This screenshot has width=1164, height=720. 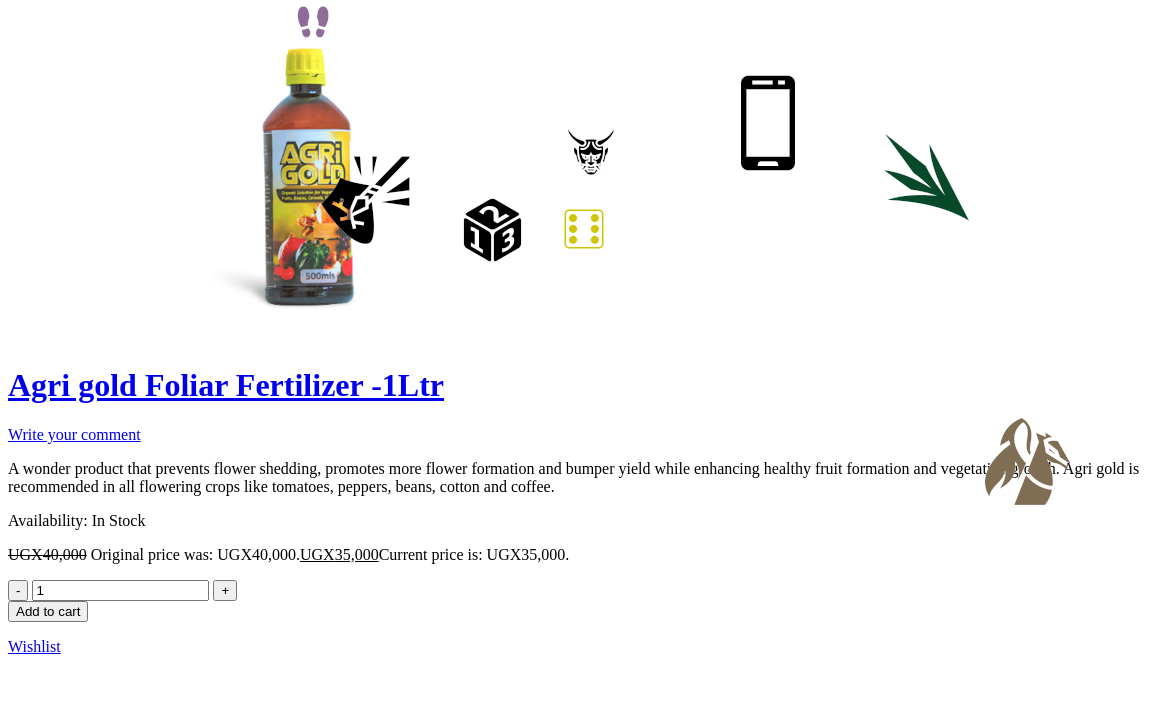 What do you see at coordinates (925, 176) in the screenshot?
I see `equip or select paper arrows as ammunition` at bounding box center [925, 176].